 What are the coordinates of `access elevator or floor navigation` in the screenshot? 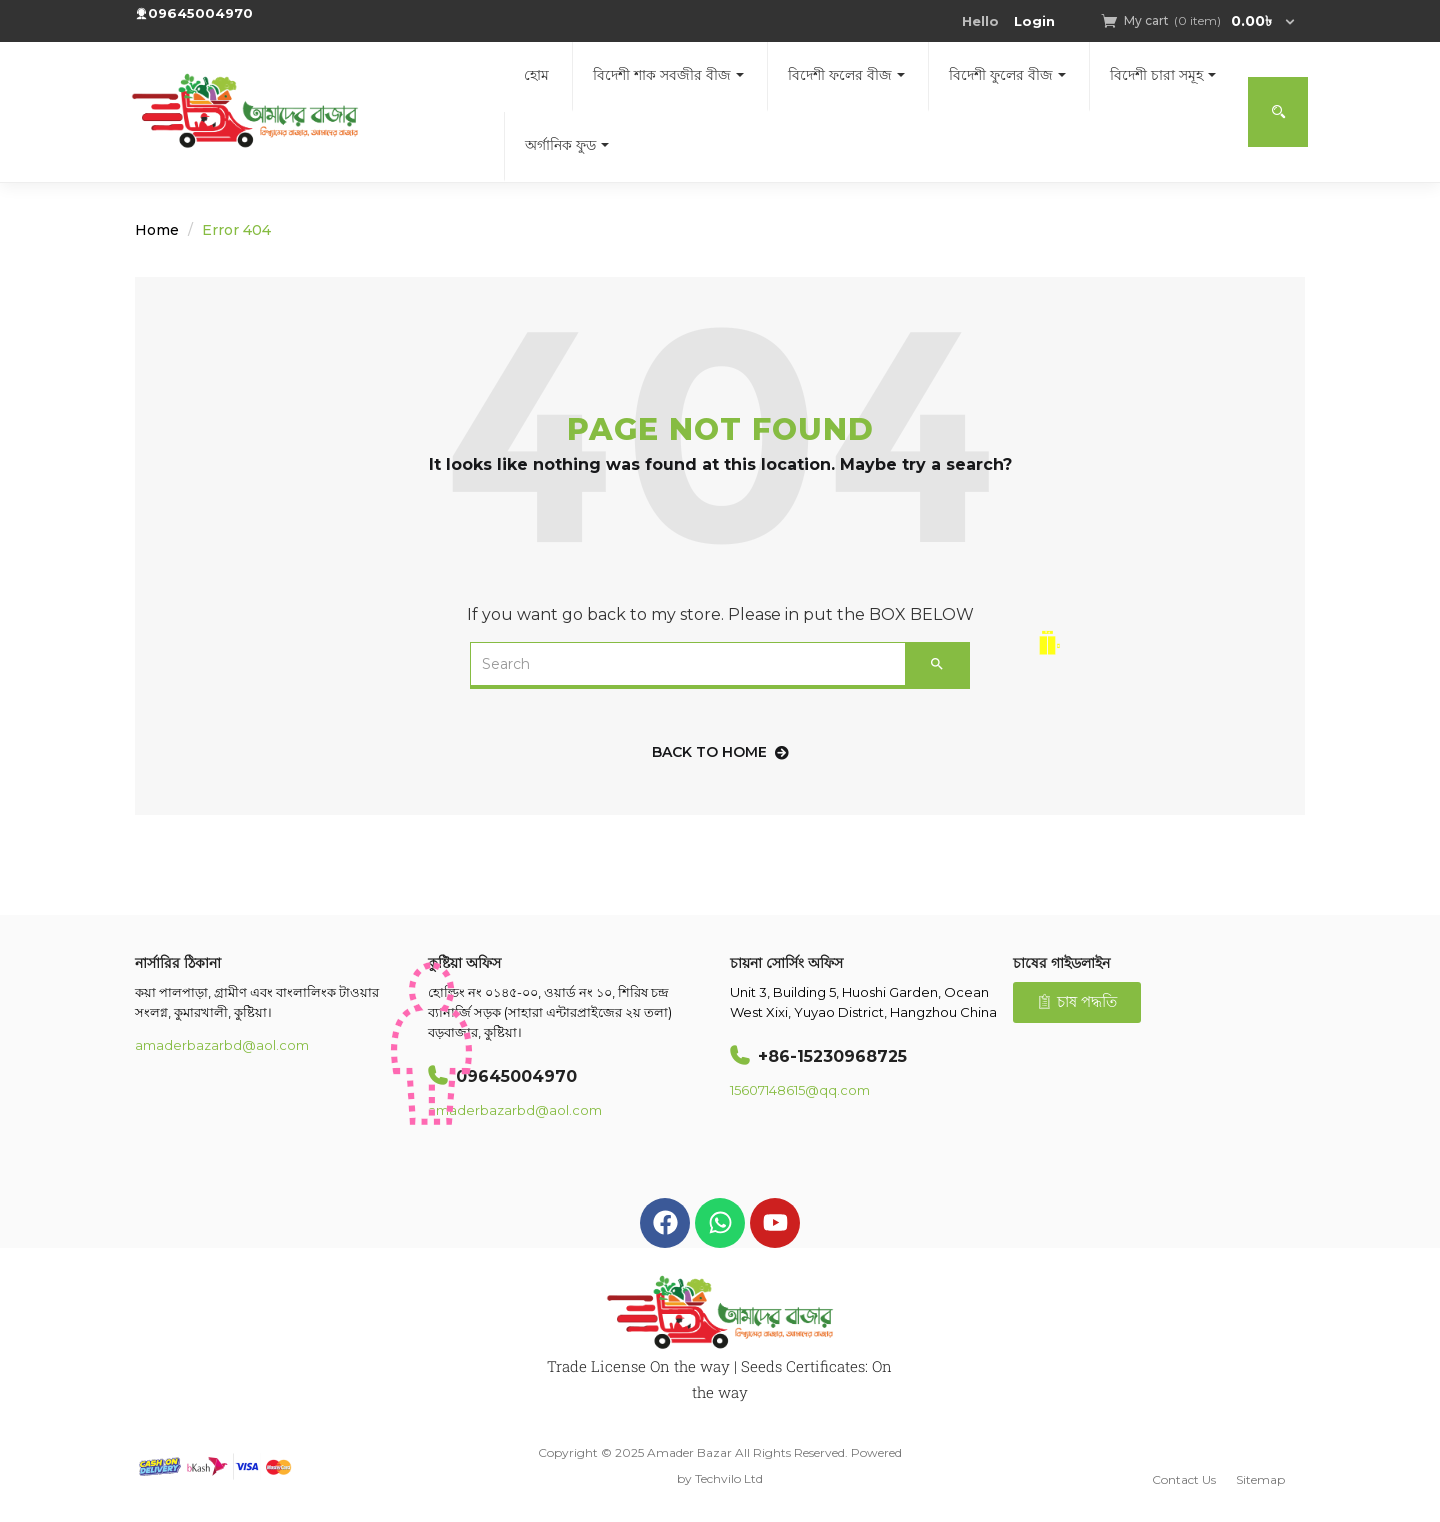 It's located at (1047, 642).